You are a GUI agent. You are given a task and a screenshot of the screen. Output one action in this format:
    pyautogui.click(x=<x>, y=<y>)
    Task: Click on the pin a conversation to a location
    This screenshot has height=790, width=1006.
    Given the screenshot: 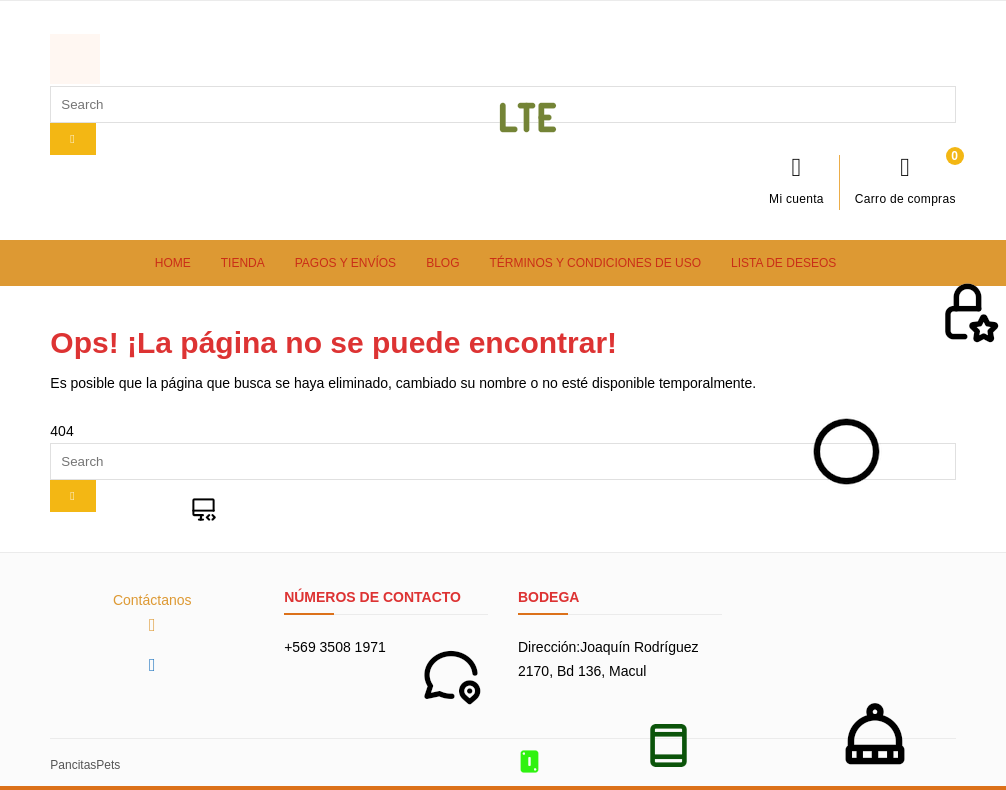 What is the action you would take?
    pyautogui.click(x=451, y=675)
    